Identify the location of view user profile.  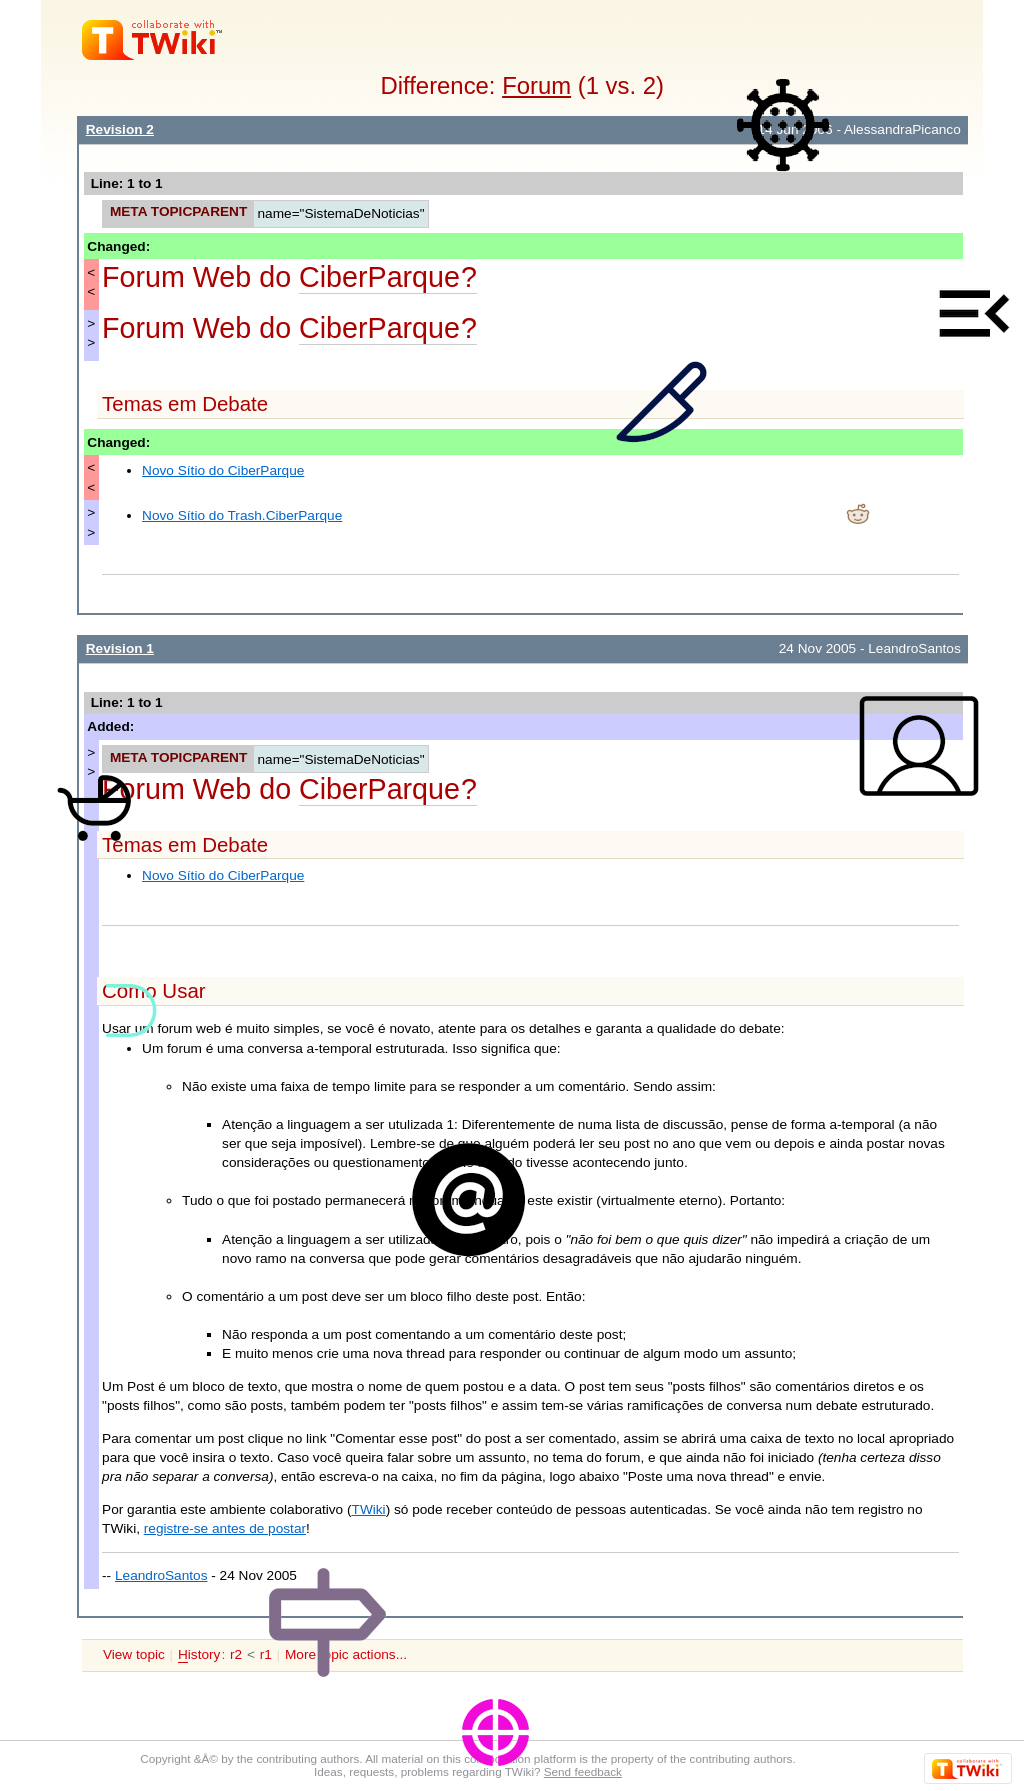
(919, 746).